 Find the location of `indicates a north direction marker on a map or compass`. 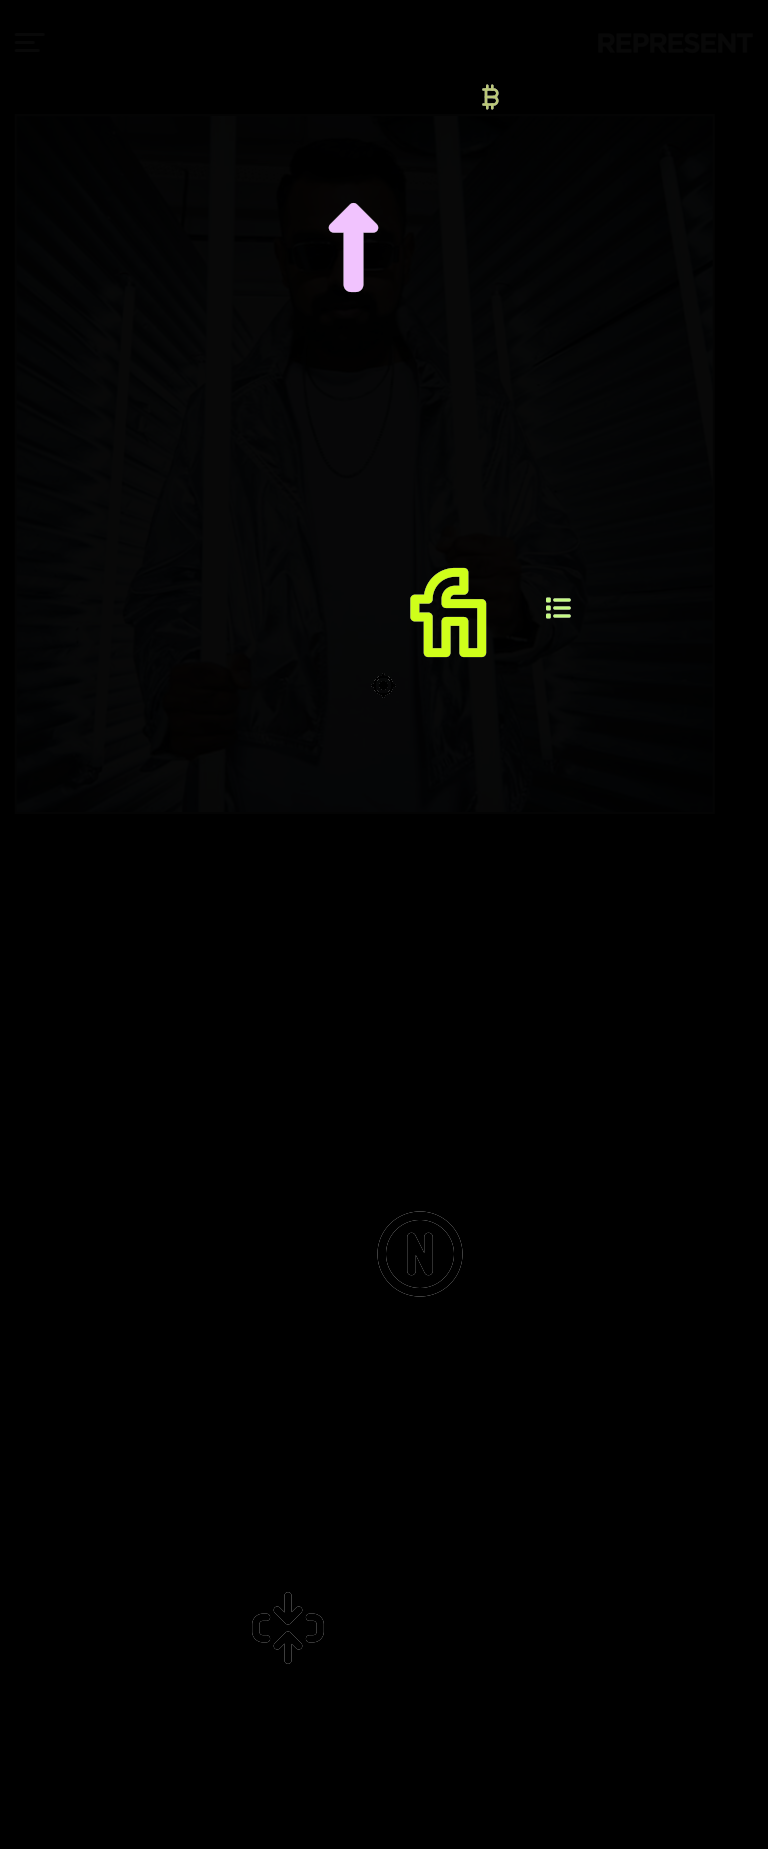

indicates a north direction marker on a map or compass is located at coordinates (420, 1254).